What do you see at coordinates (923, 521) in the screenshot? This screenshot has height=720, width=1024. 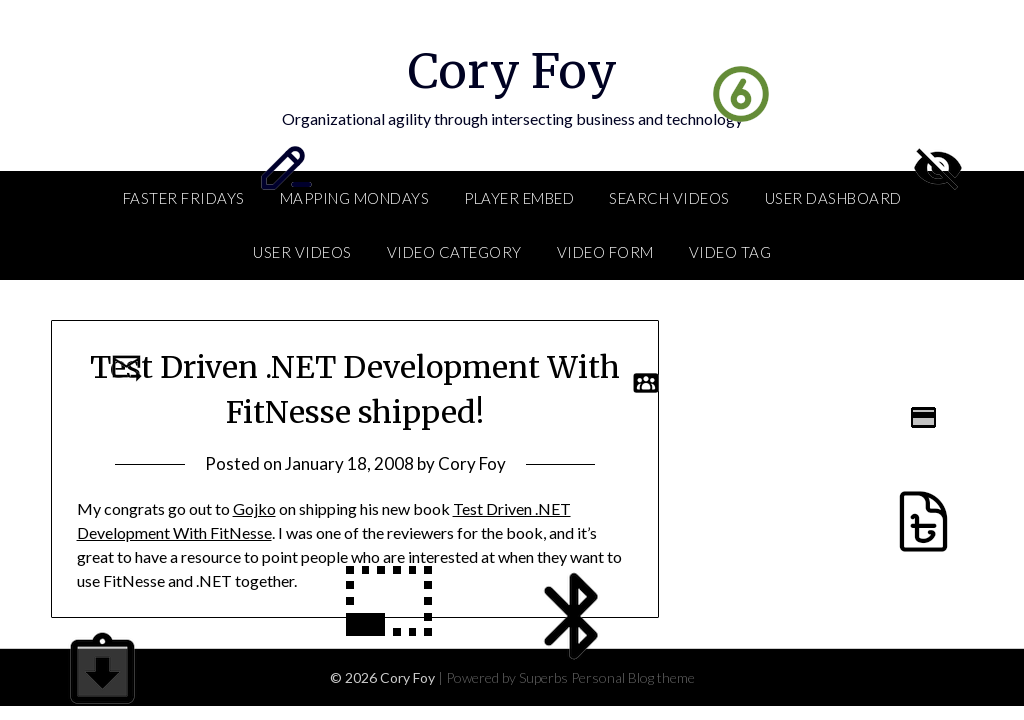 I see `view bangladeshi taka financial document` at bounding box center [923, 521].